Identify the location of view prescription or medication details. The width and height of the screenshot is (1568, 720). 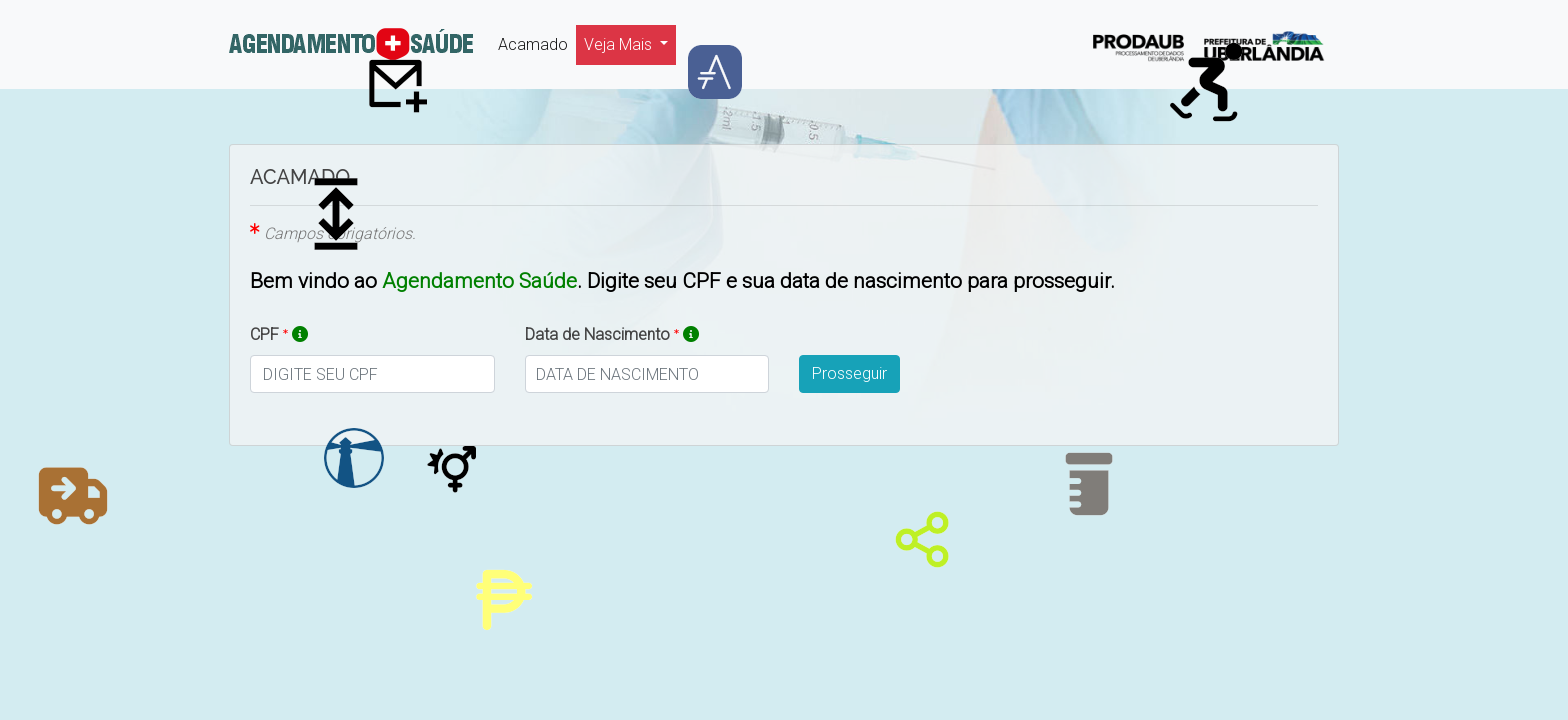
(1089, 484).